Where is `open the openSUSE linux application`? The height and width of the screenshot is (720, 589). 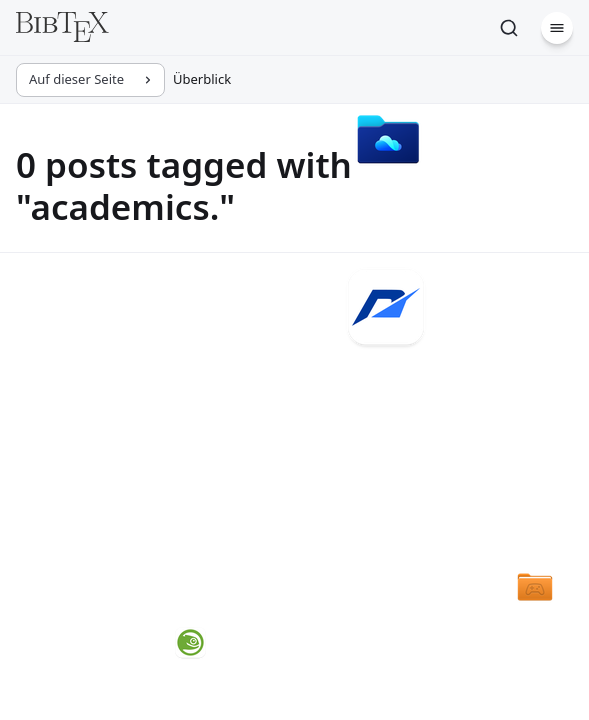 open the openSUSE linux application is located at coordinates (190, 642).